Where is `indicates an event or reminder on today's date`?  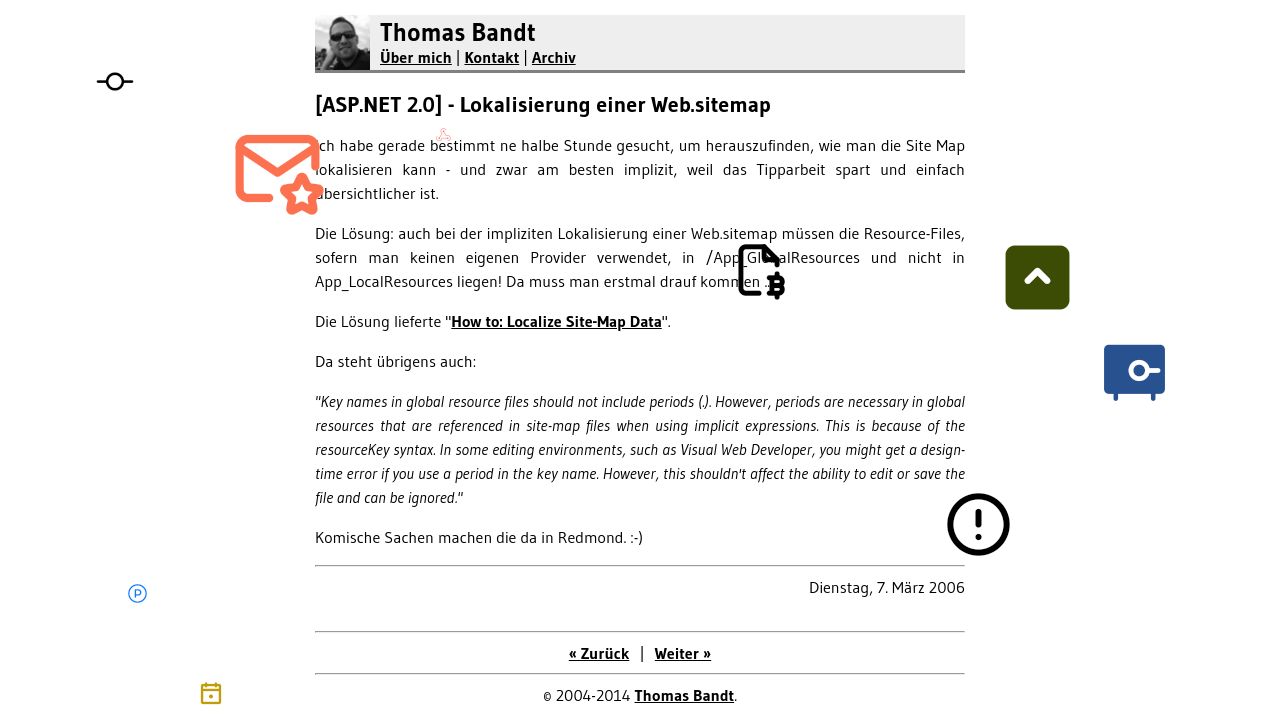 indicates an event or reminder on today's date is located at coordinates (211, 694).